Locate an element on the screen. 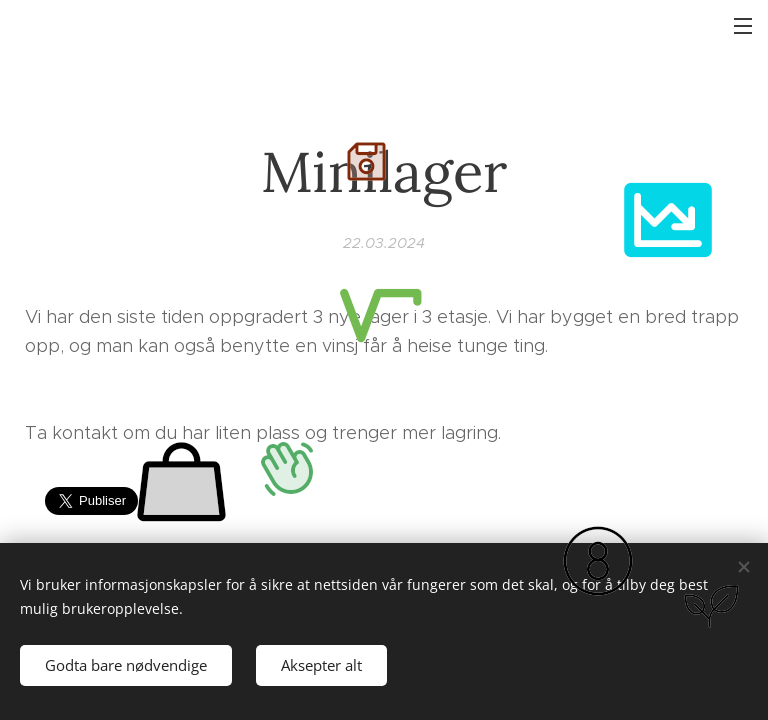  view declining trend or performance data is located at coordinates (668, 220).